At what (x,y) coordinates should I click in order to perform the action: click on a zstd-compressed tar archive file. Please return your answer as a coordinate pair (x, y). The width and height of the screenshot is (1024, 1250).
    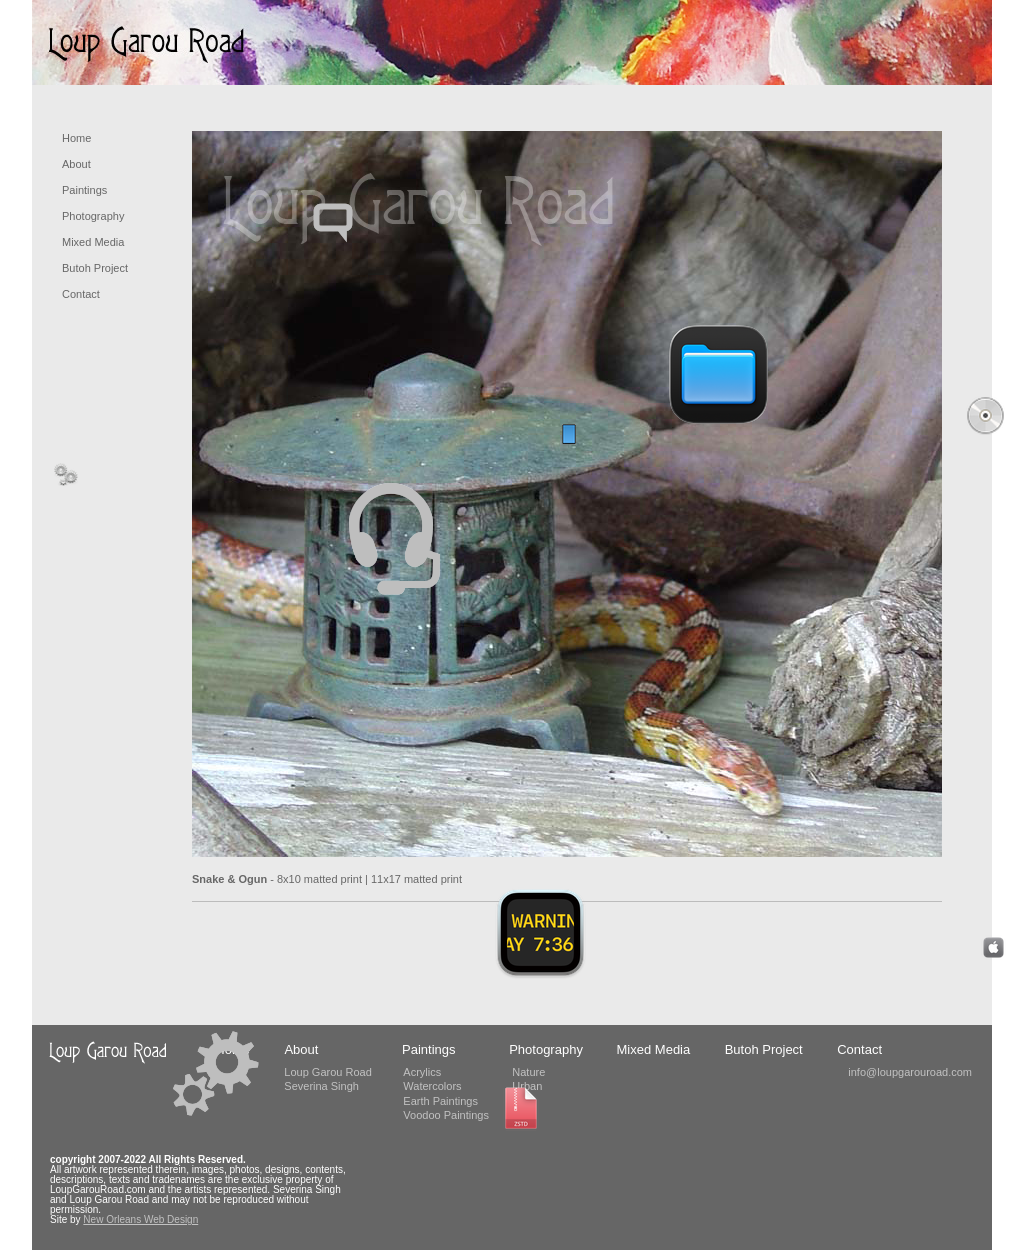
    Looking at the image, I should click on (521, 1109).